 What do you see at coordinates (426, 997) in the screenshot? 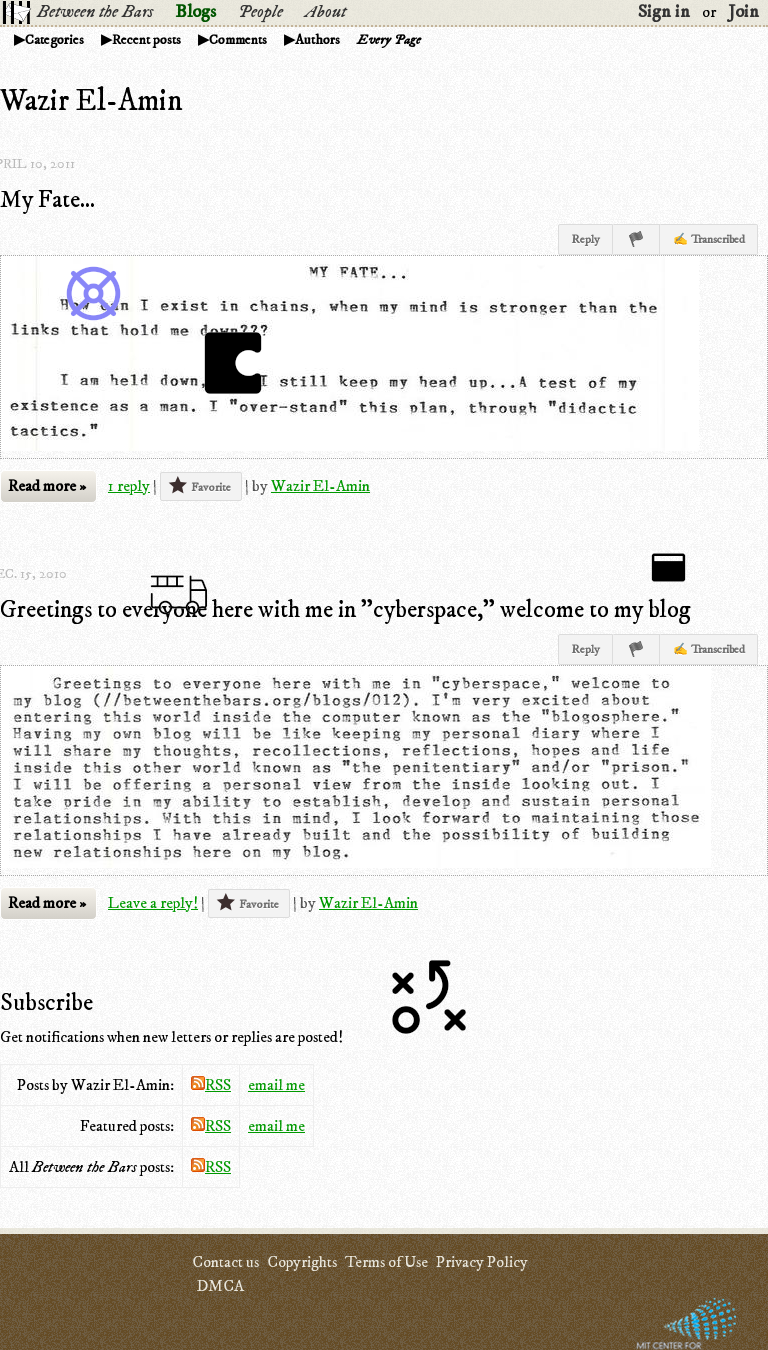
I see `view game plan or strategy options` at bounding box center [426, 997].